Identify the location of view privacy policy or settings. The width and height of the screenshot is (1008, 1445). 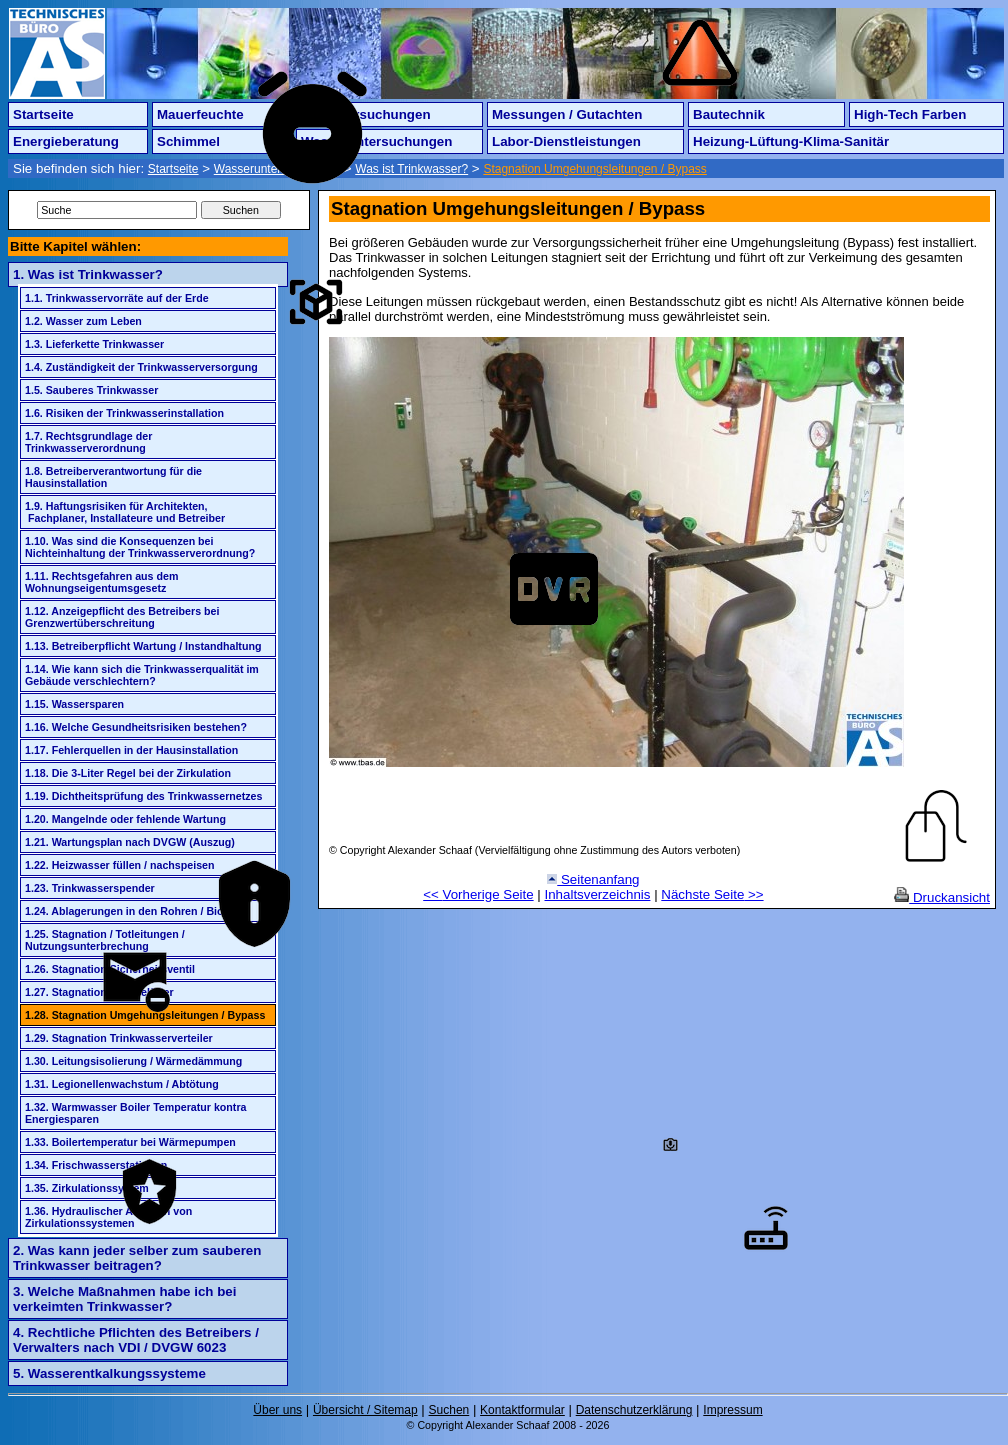
(254, 903).